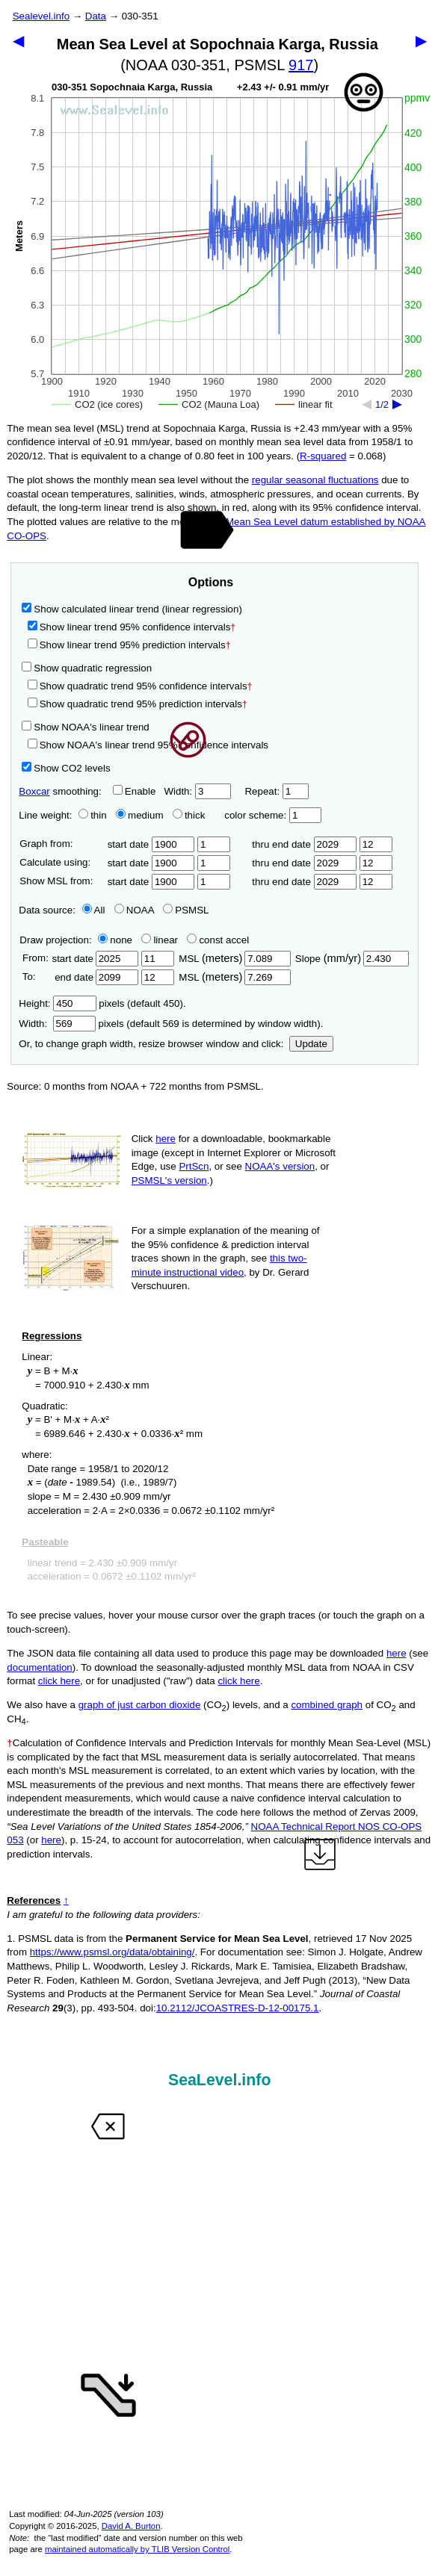 This screenshot has width=438, height=2576. I want to click on download file to inbox or tray, so click(320, 1855).